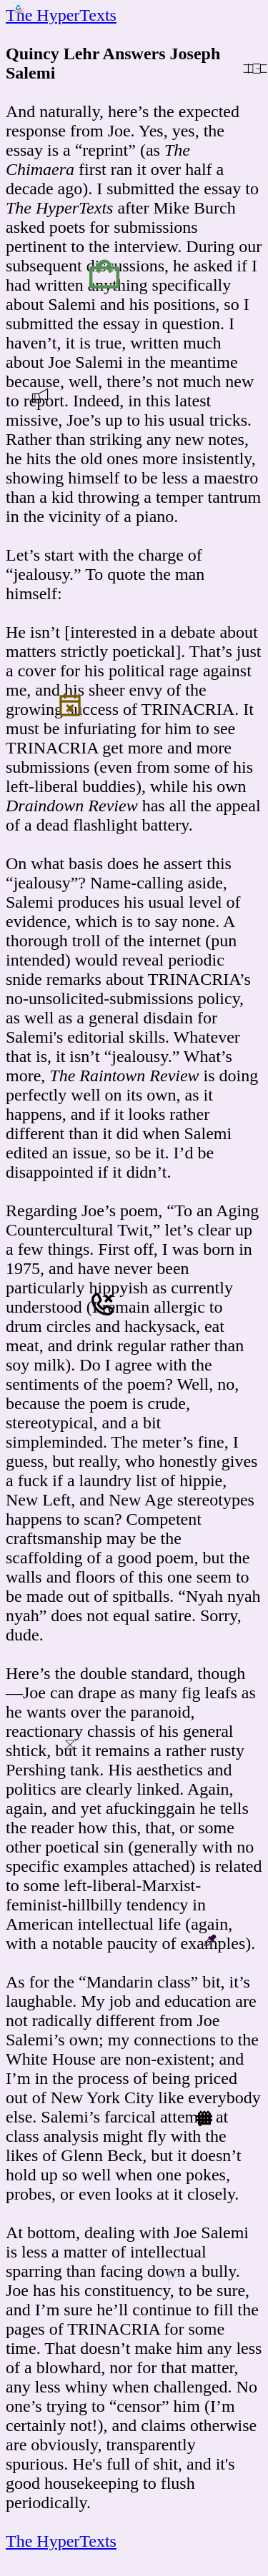 This screenshot has width=268, height=2576. Describe the element at coordinates (210, 1940) in the screenshot. I see `pick a color from the canvas` at that location.